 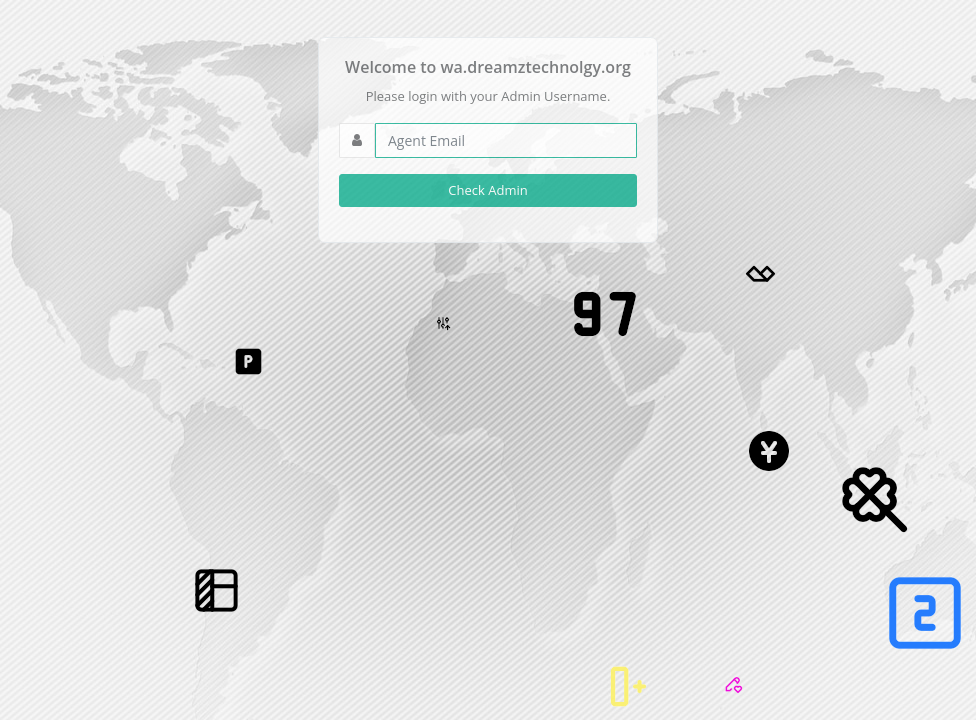 I want to click on view balance in chinese yuan, so click(x=769, y=451).